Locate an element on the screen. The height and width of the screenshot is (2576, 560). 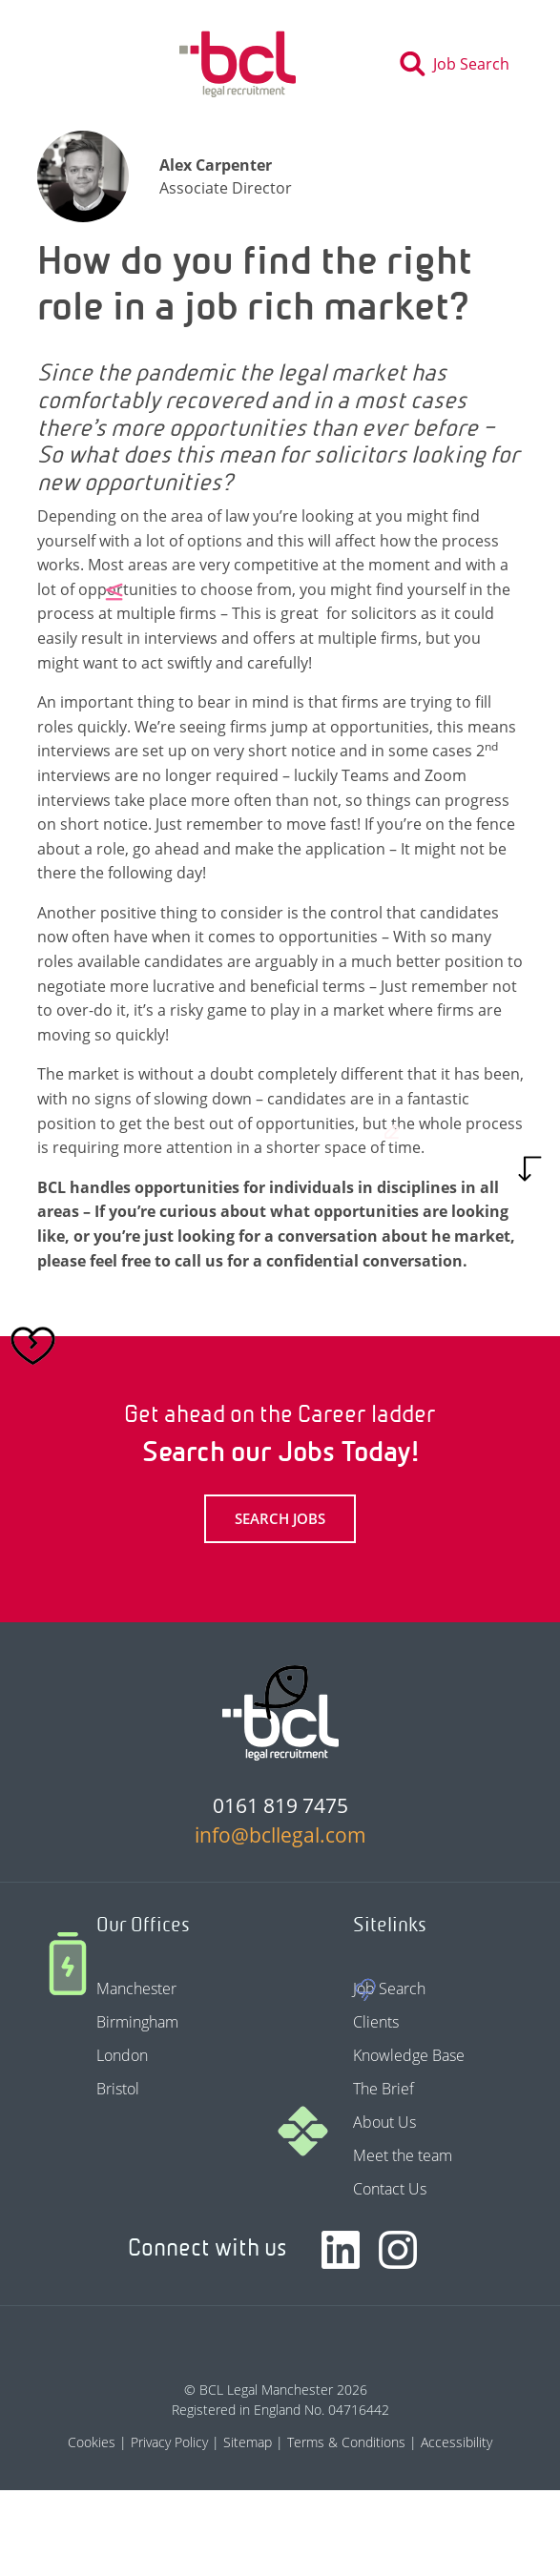
browse seafood or fish-related content is located at coordinates (282, 1690).